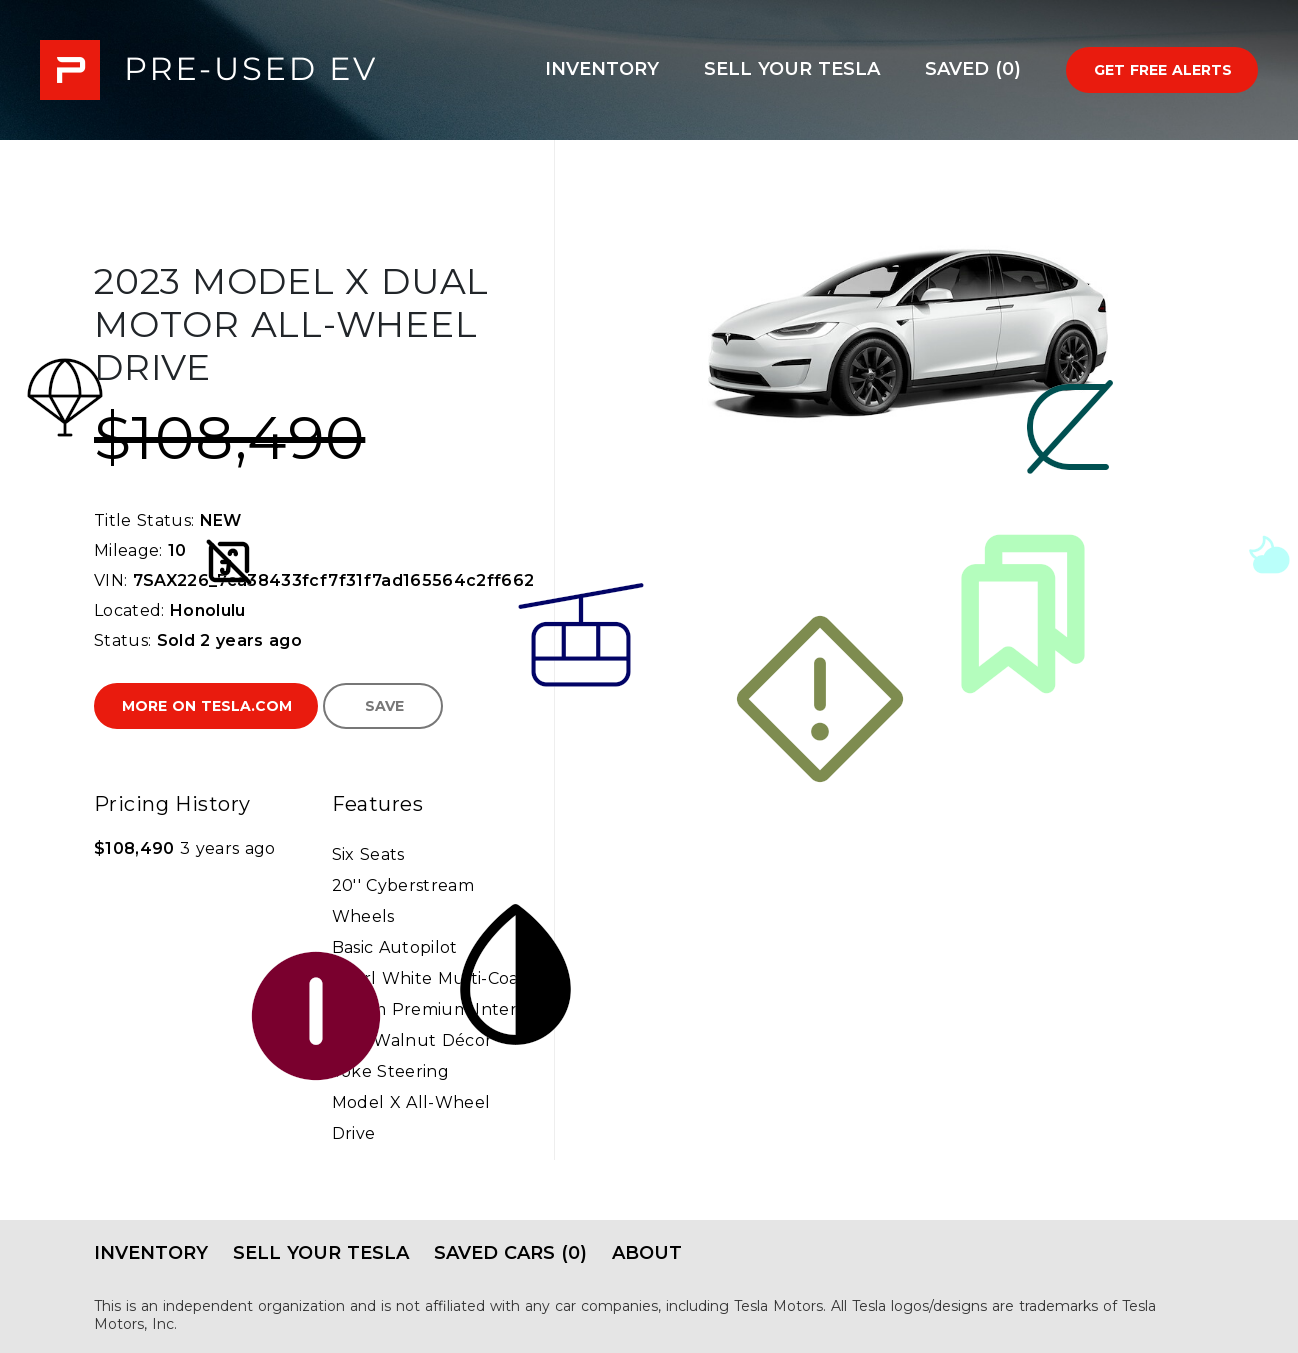  What do you see at coordinates (1070, 427) in the screenshot?
I see `indicates a set is not a subset of another in mathematical notation` at bounding box center [1070, 427].